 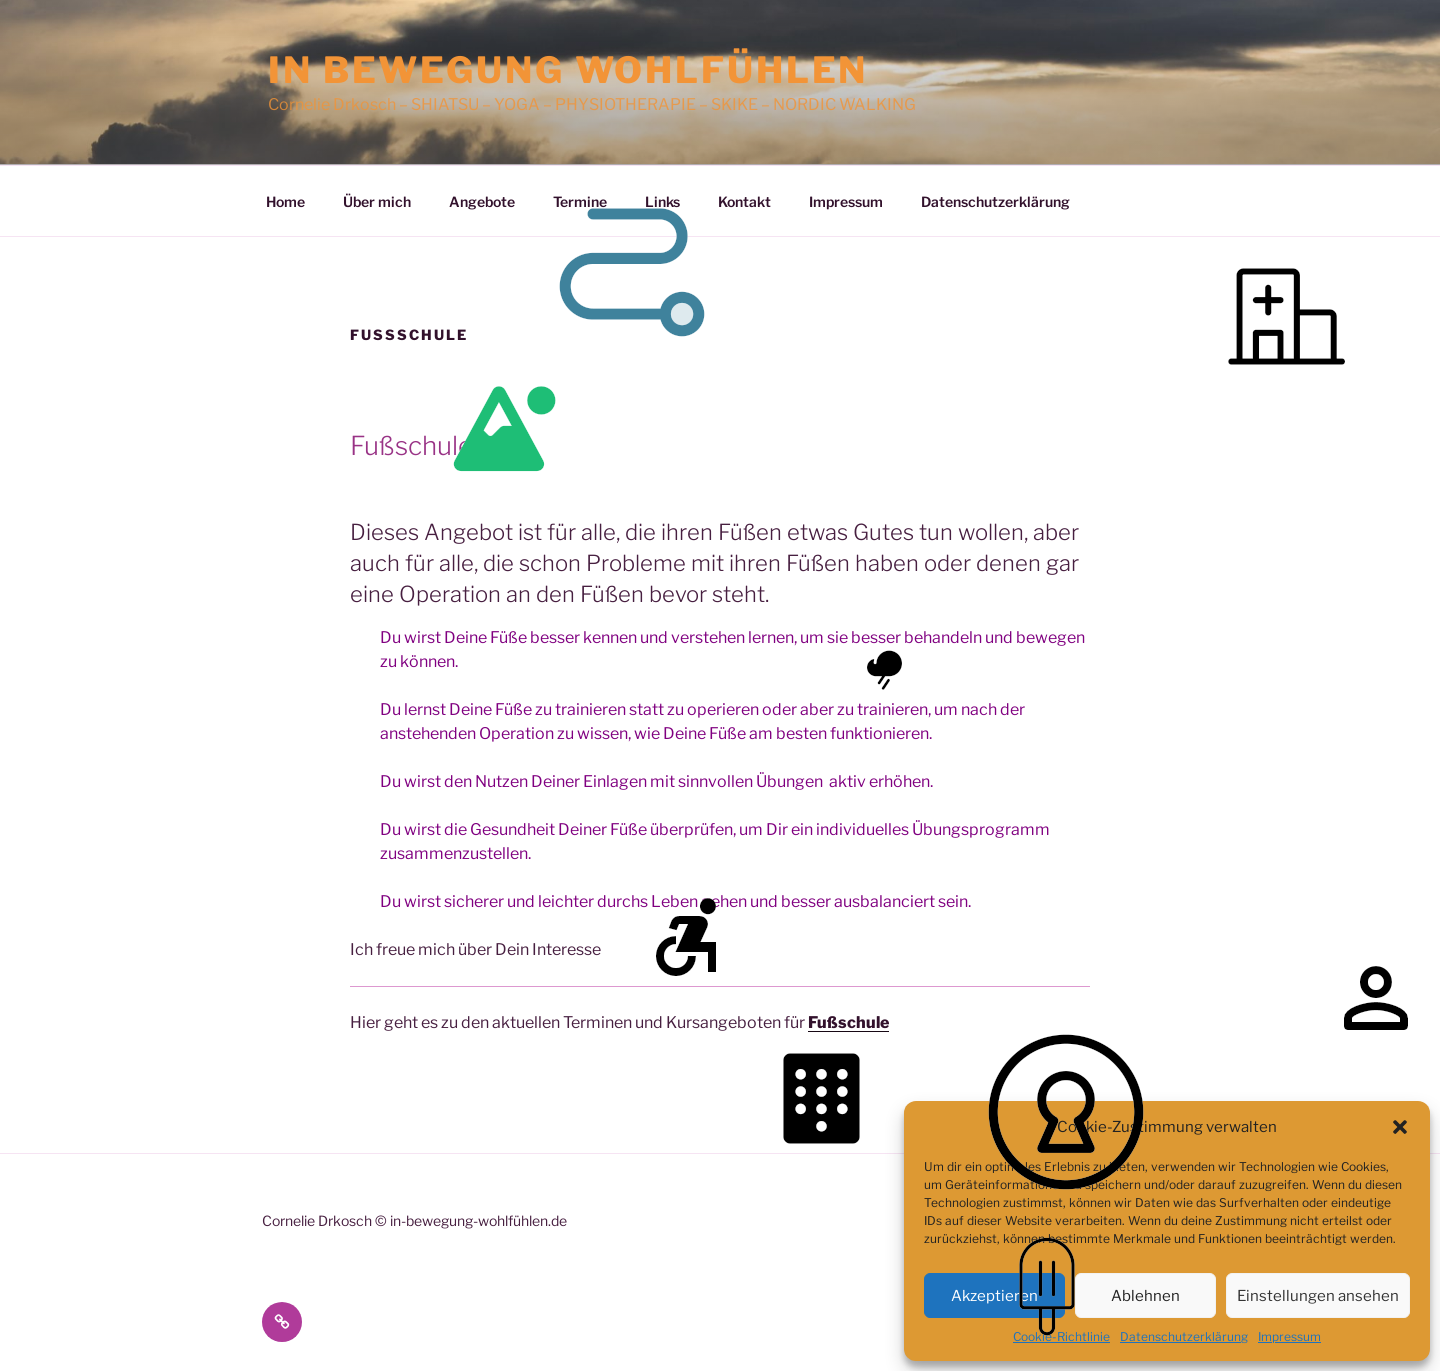 I want to click on indicates wheelchair accessible route or entrance, so click(x=684, y=936).